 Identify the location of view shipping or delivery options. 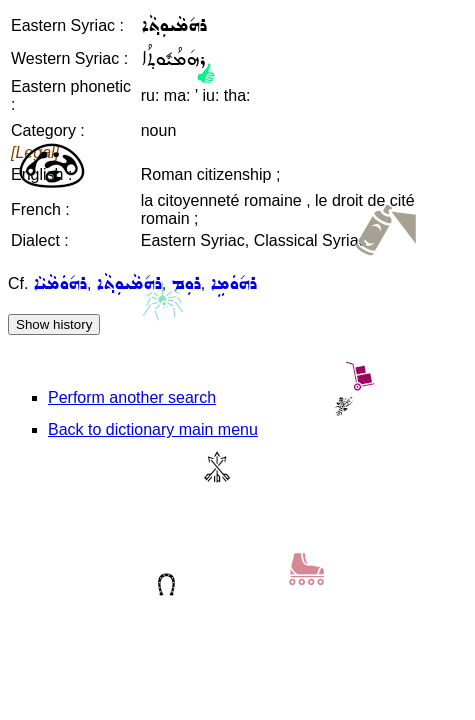
(361, 375).